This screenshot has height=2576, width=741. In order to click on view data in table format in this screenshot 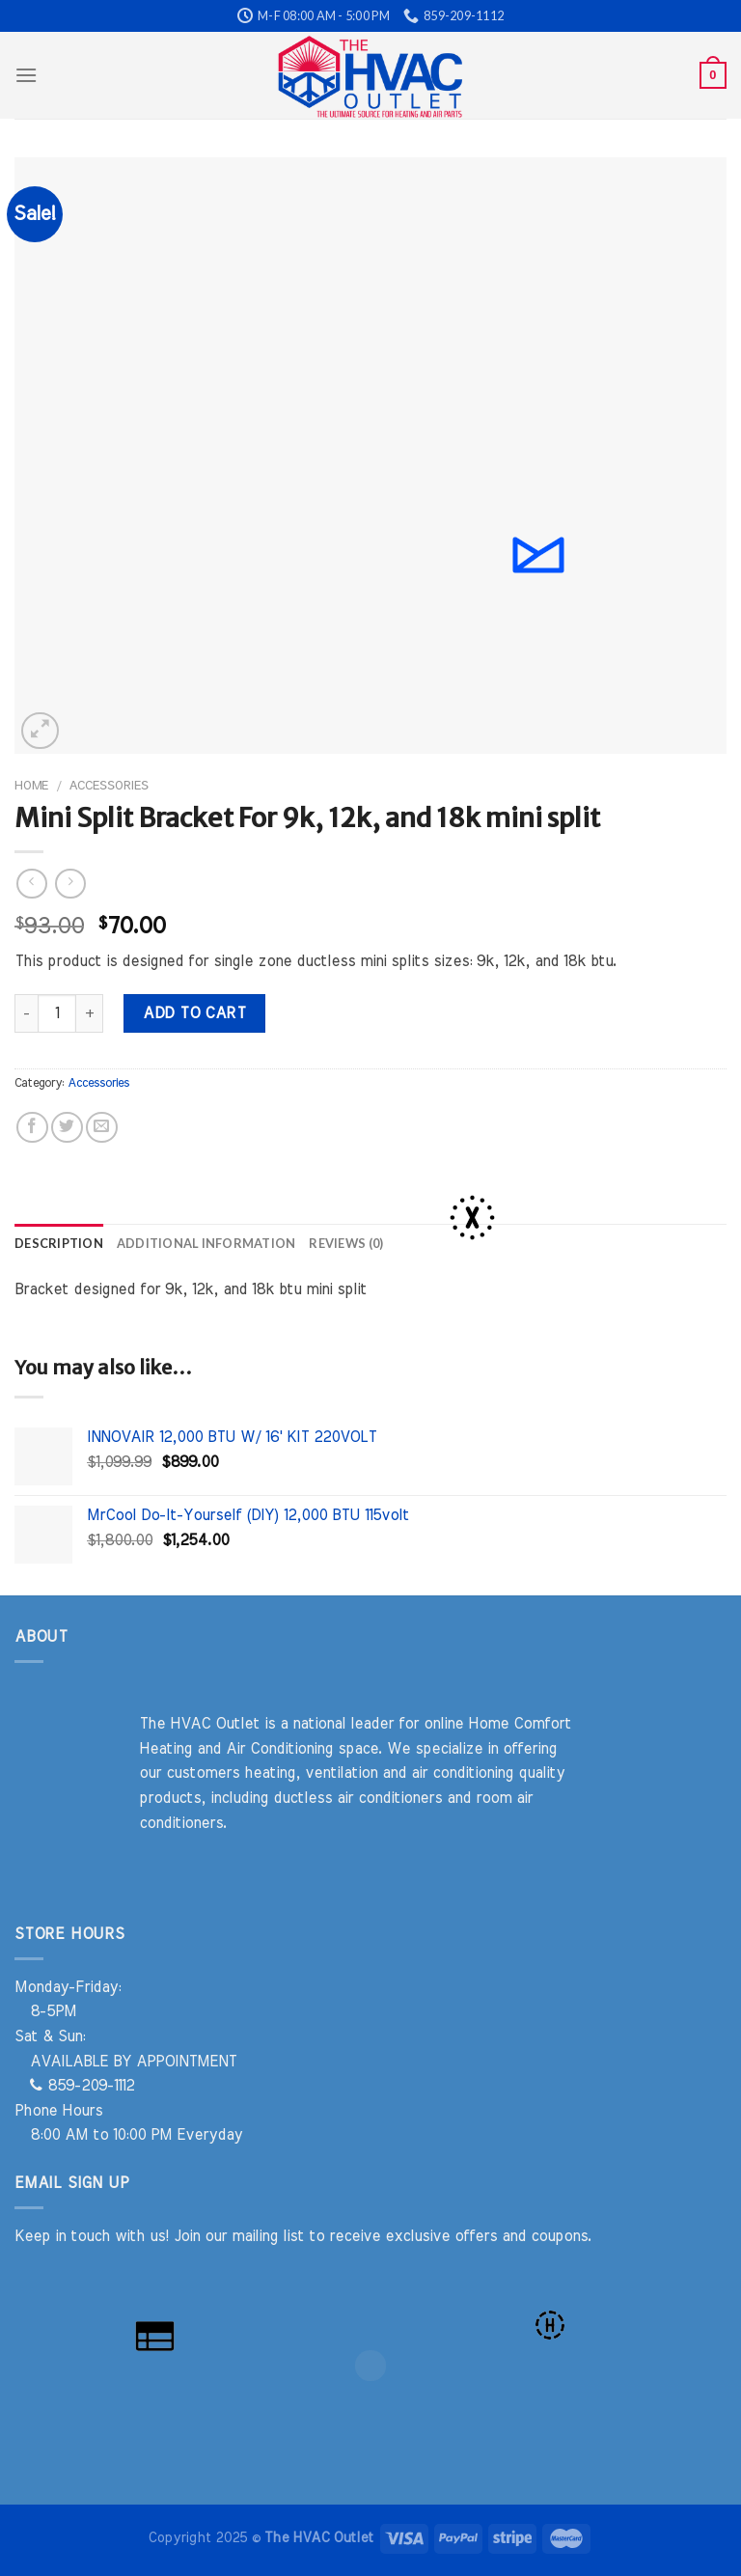, I will do `click(154, 2336)`.